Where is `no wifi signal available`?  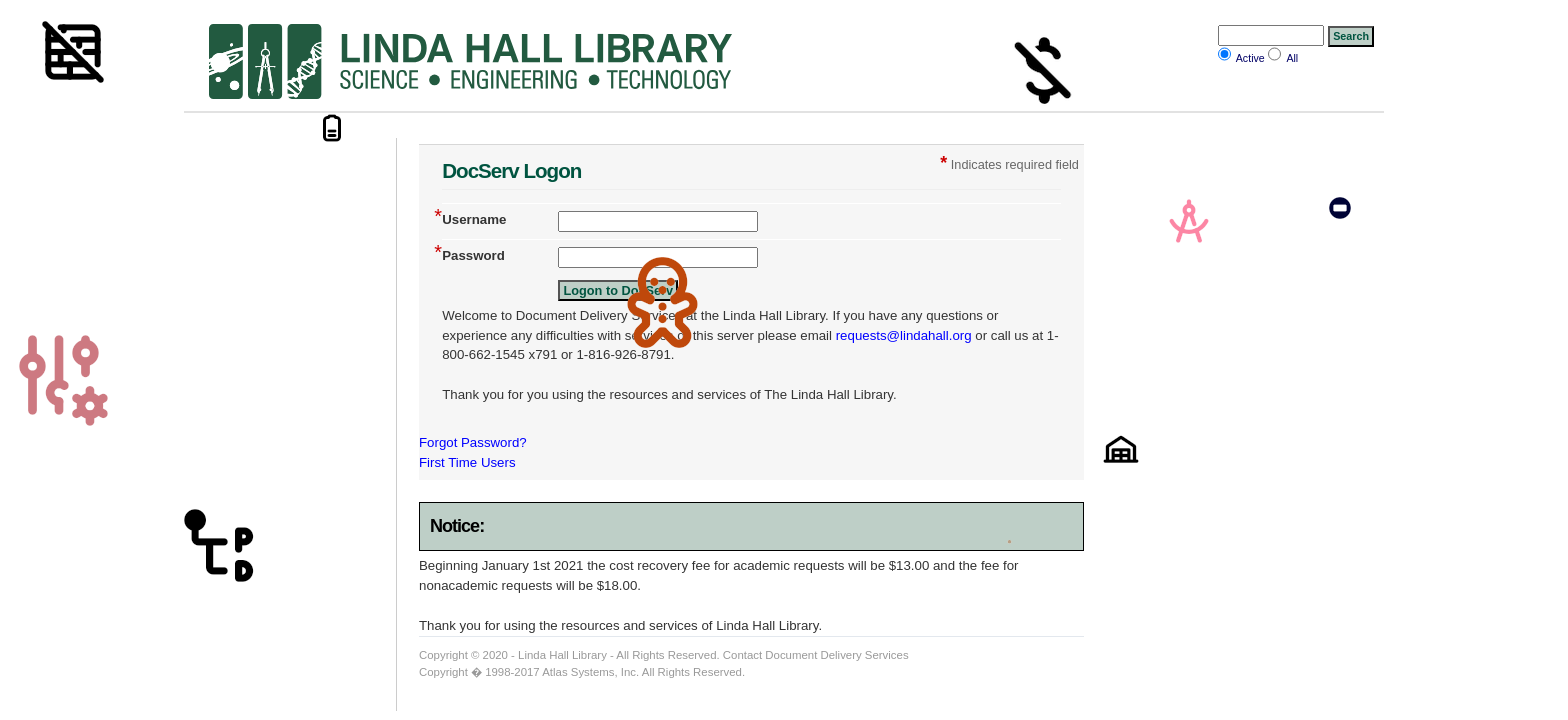 no wifi signal available is located at coordinates (1009, 530).